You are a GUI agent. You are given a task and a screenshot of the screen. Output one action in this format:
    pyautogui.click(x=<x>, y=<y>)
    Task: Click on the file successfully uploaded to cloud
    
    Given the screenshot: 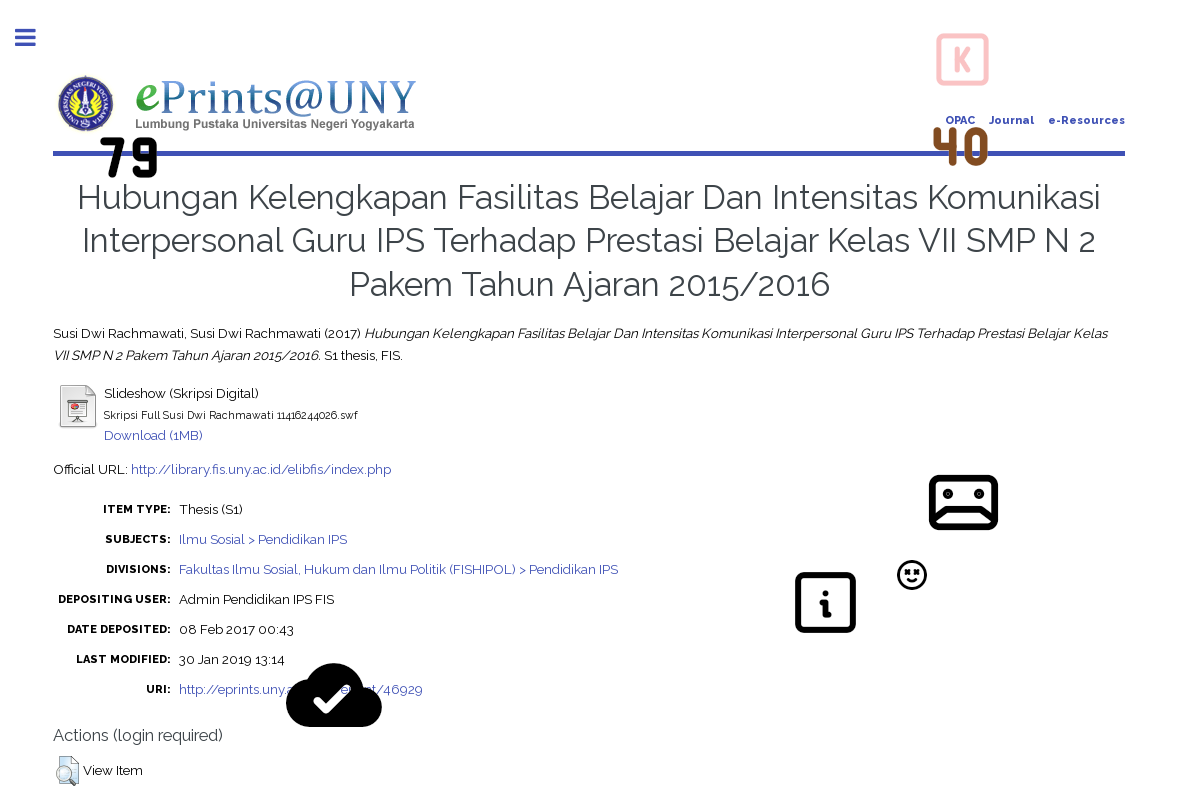 What is the action you would take?
    pyautogui.click(x=334, y=695)
    